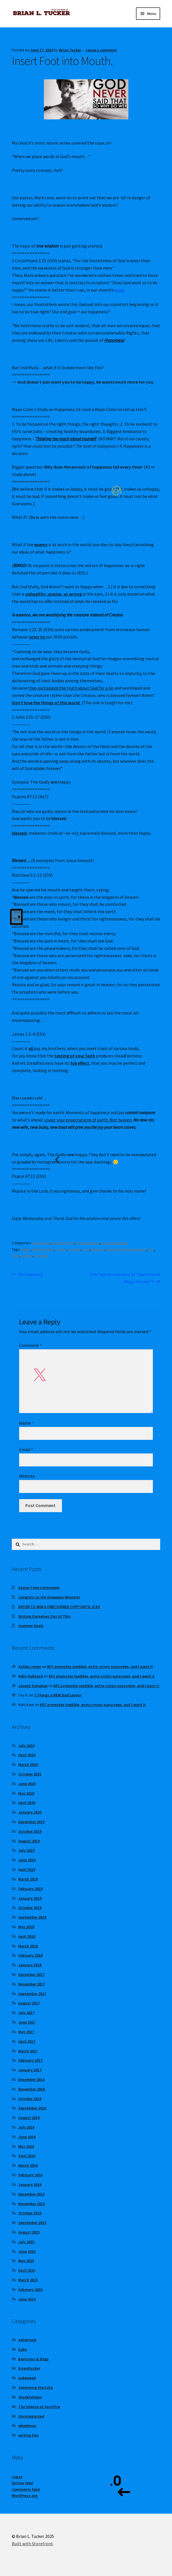 The width and height of the screenshot is (172, 2576). What do you see at coordinates (40, 1375) in the screenshot?
I see `share to X (formerly Twitter)` at bounding box center [40, 1375].